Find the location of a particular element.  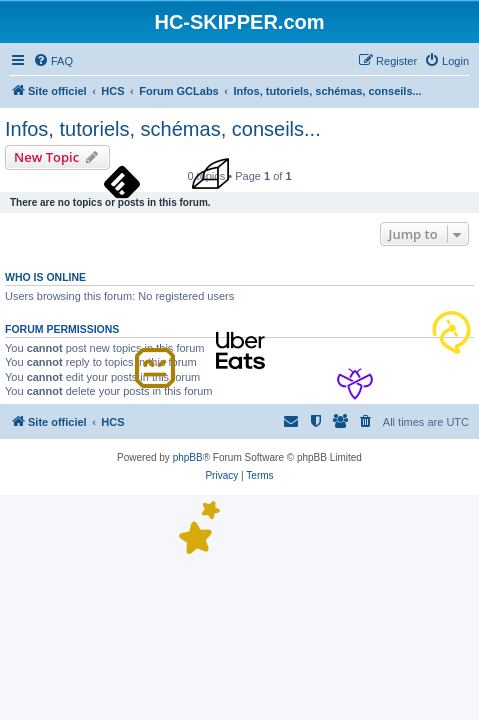

intigriti bug bounty platform logo is located at coordinates (355, 384).